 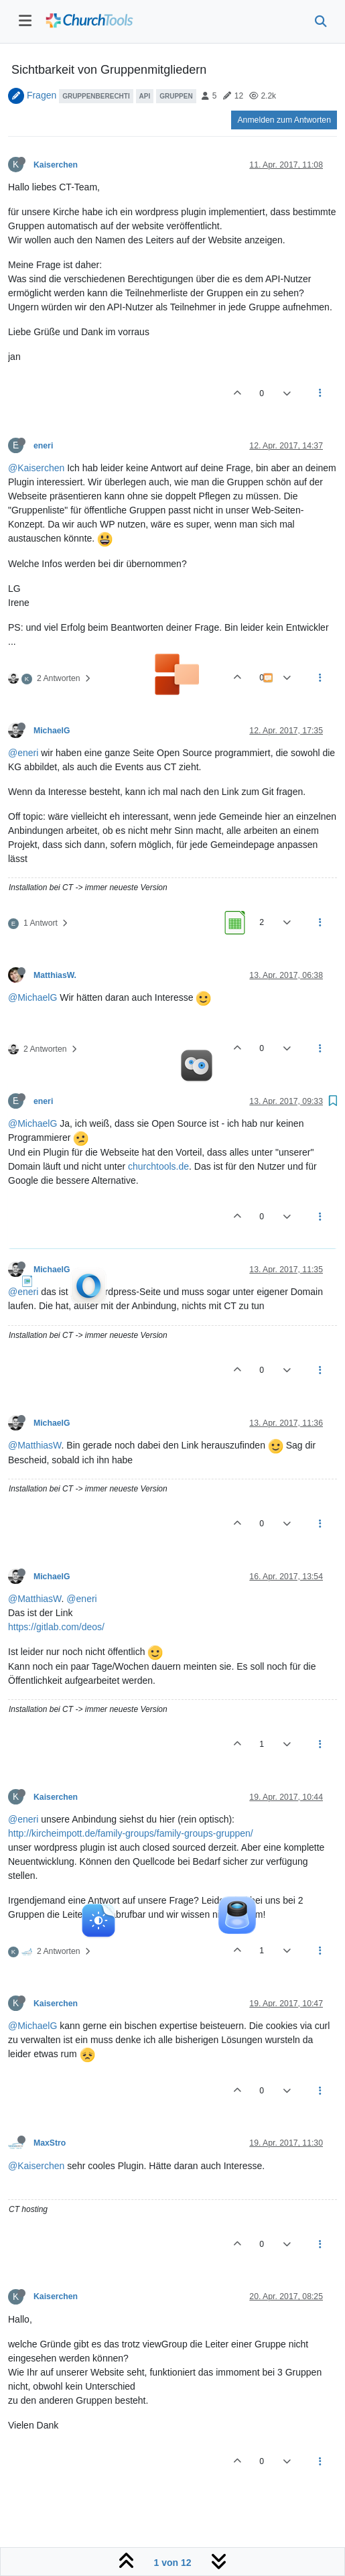 I want to click on open messaging app, so click(x=268, y=678).